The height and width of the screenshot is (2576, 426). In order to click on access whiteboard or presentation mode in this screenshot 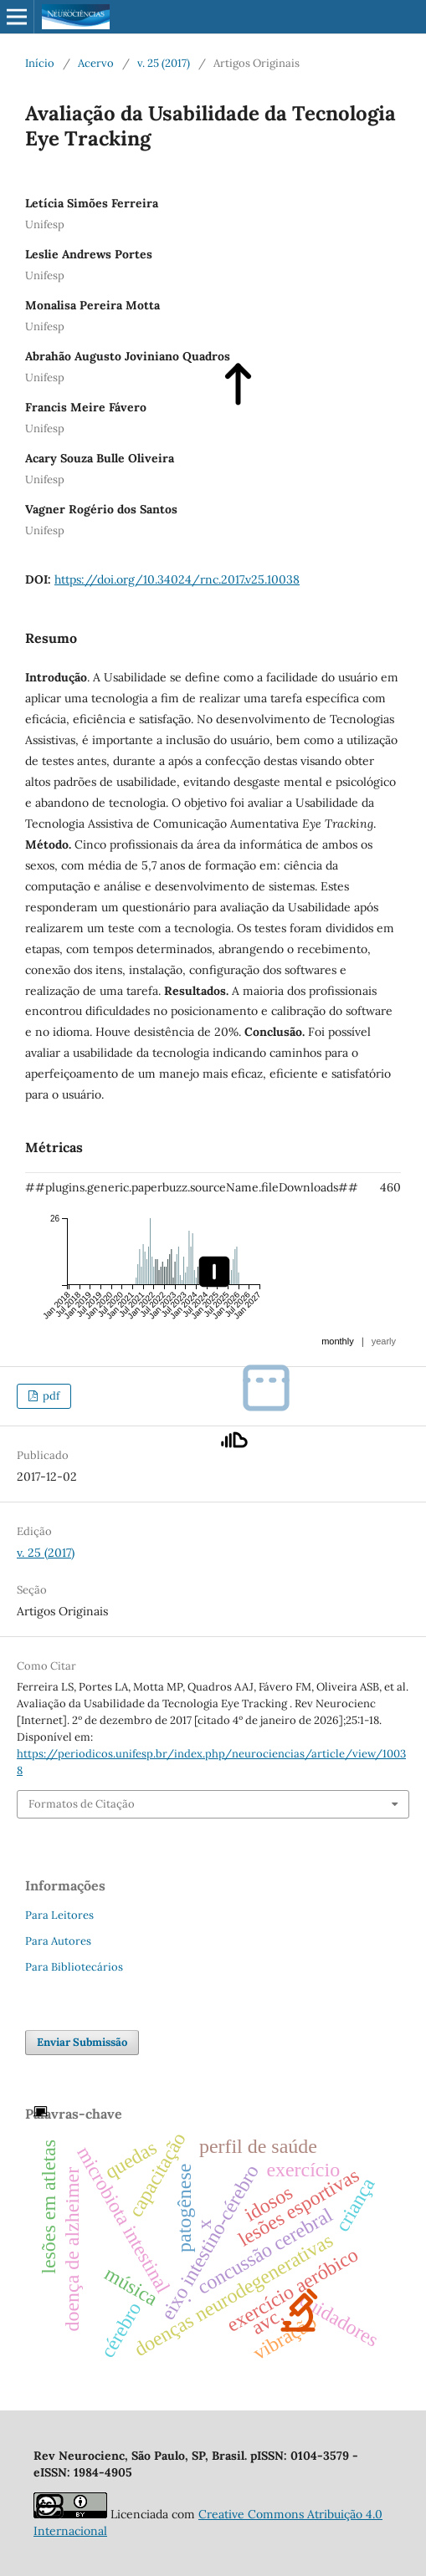, I will do `click(40, 2111)`.